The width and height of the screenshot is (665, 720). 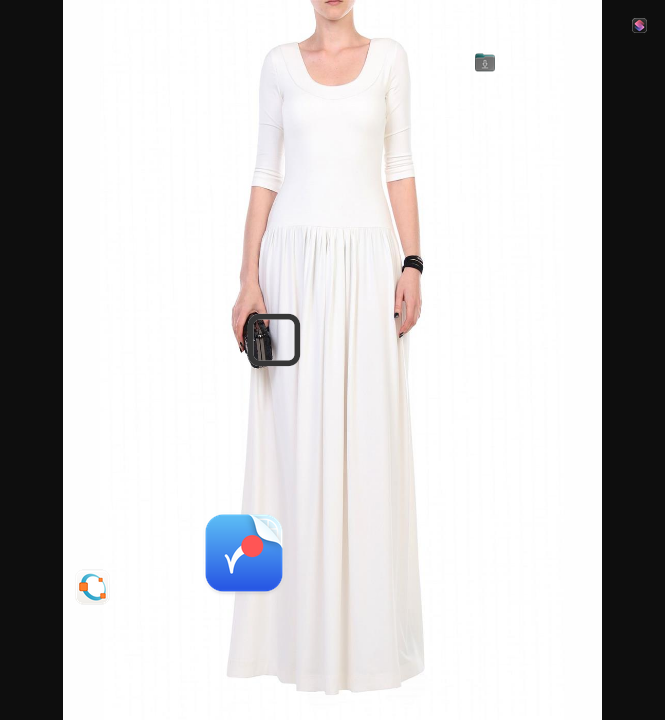 What do you see at coordinates (639, 25) in the screenshot?
I see `open the shortcuts app` at bounding box center [639, 25].